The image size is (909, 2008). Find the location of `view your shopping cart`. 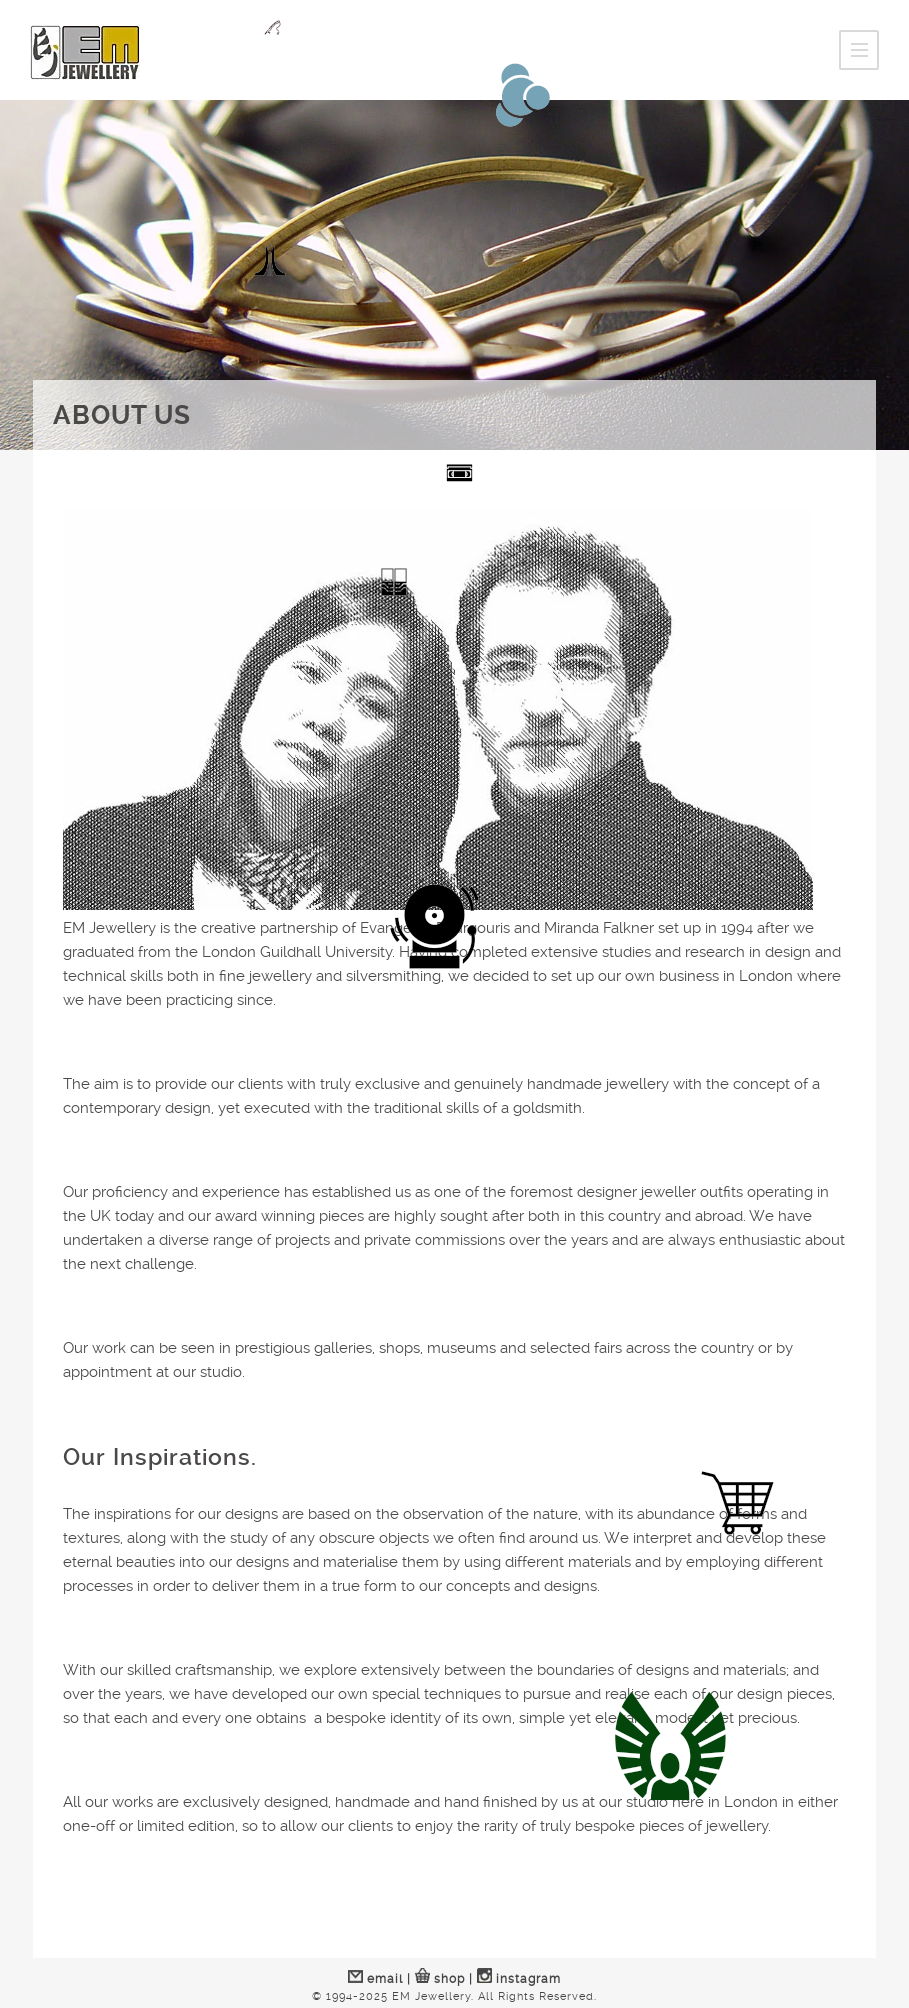

view your shopping cart is located at coordinates (740, 1503).